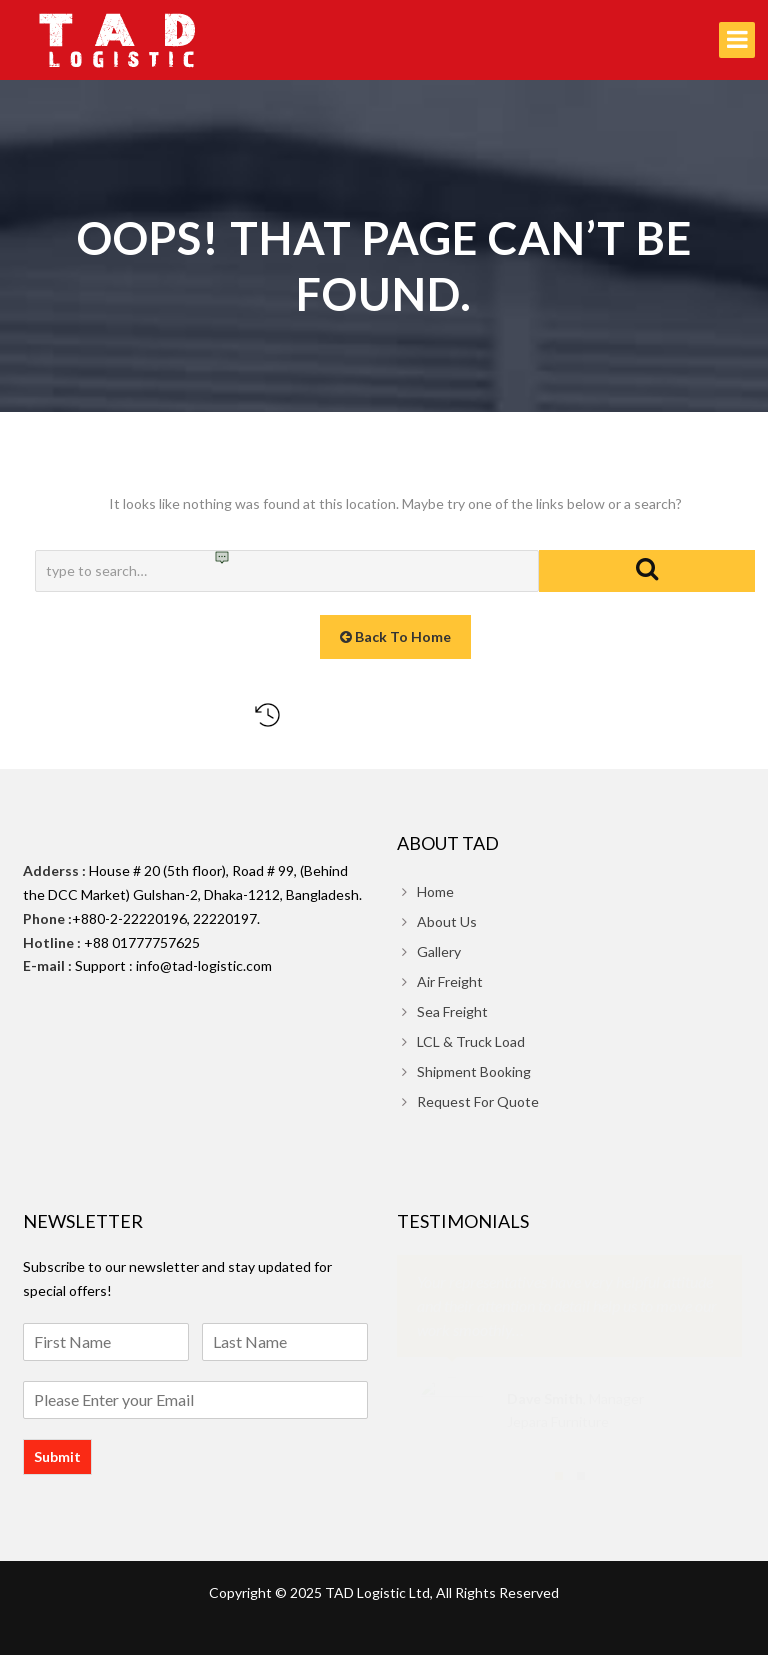 The image size is (768, 1655). What do you see at coordinates (222, 557) in the screenshot?
I see `open chat or messaging` at bounding box center [222, 557].